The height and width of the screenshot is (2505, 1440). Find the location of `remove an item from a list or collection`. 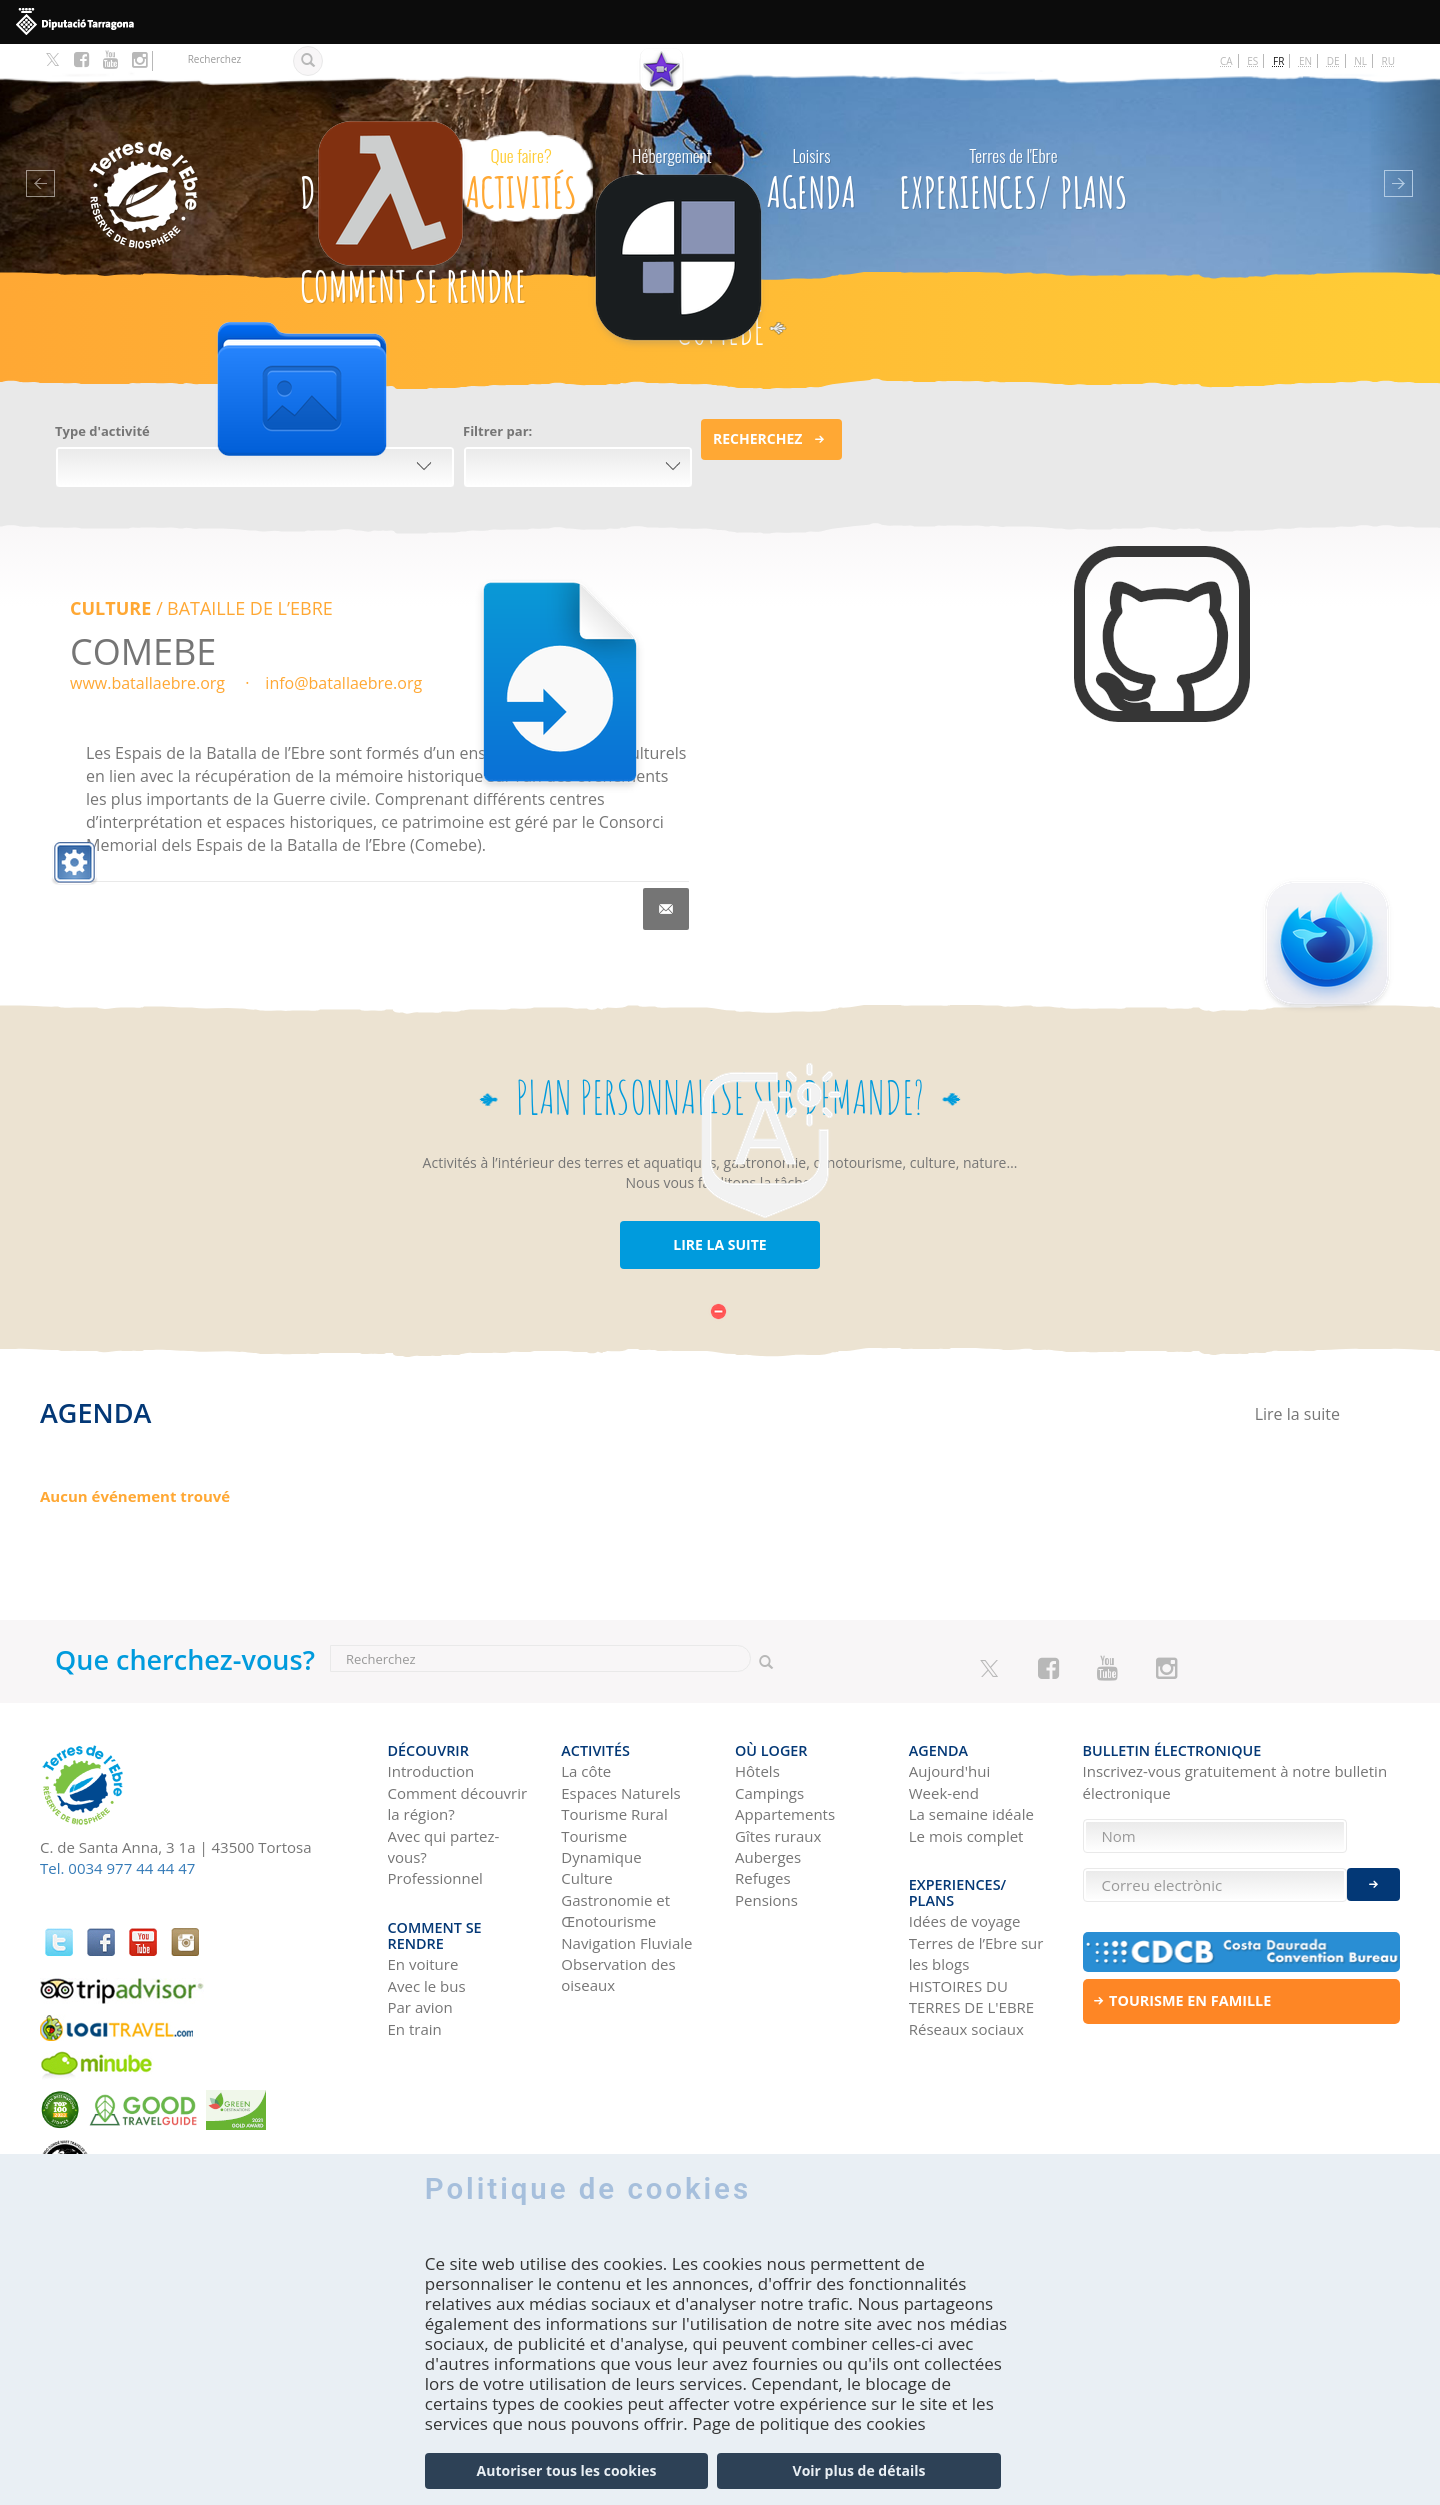

remove an item from a list or collection is located at coordinates (718, 1311).